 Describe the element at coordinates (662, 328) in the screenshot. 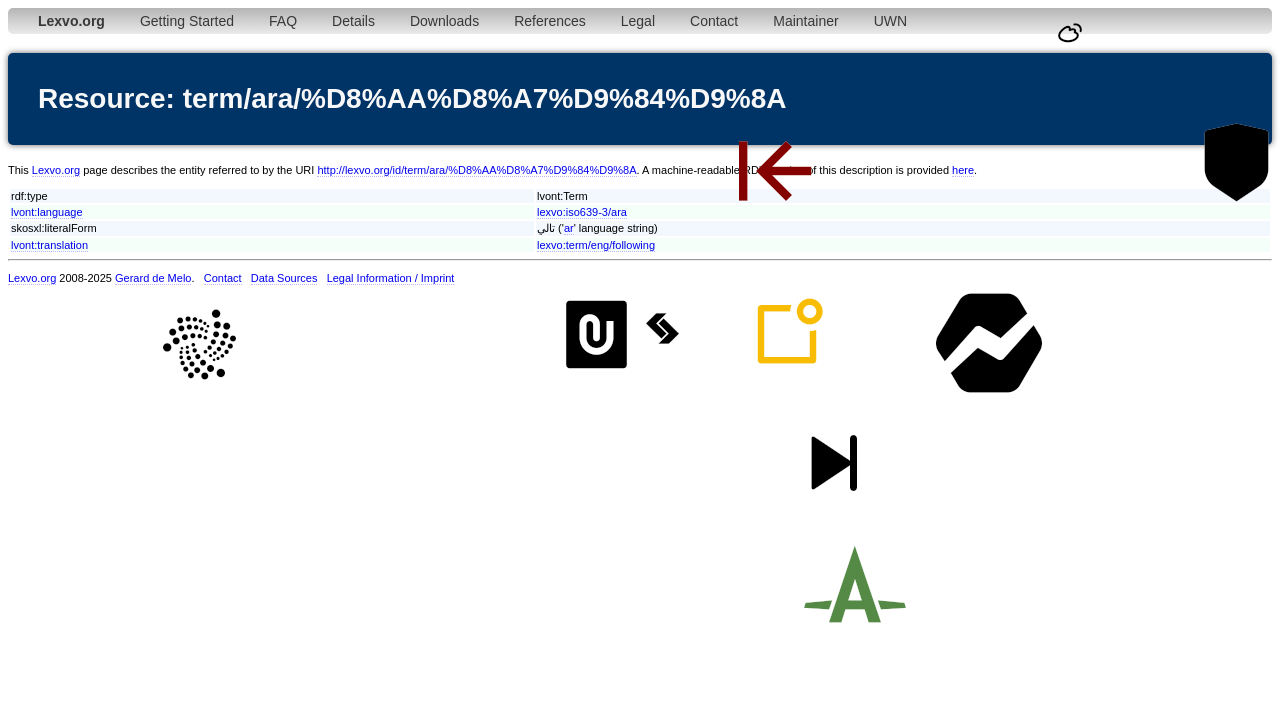

I see `visit the CSS Design Awards website` at that location.